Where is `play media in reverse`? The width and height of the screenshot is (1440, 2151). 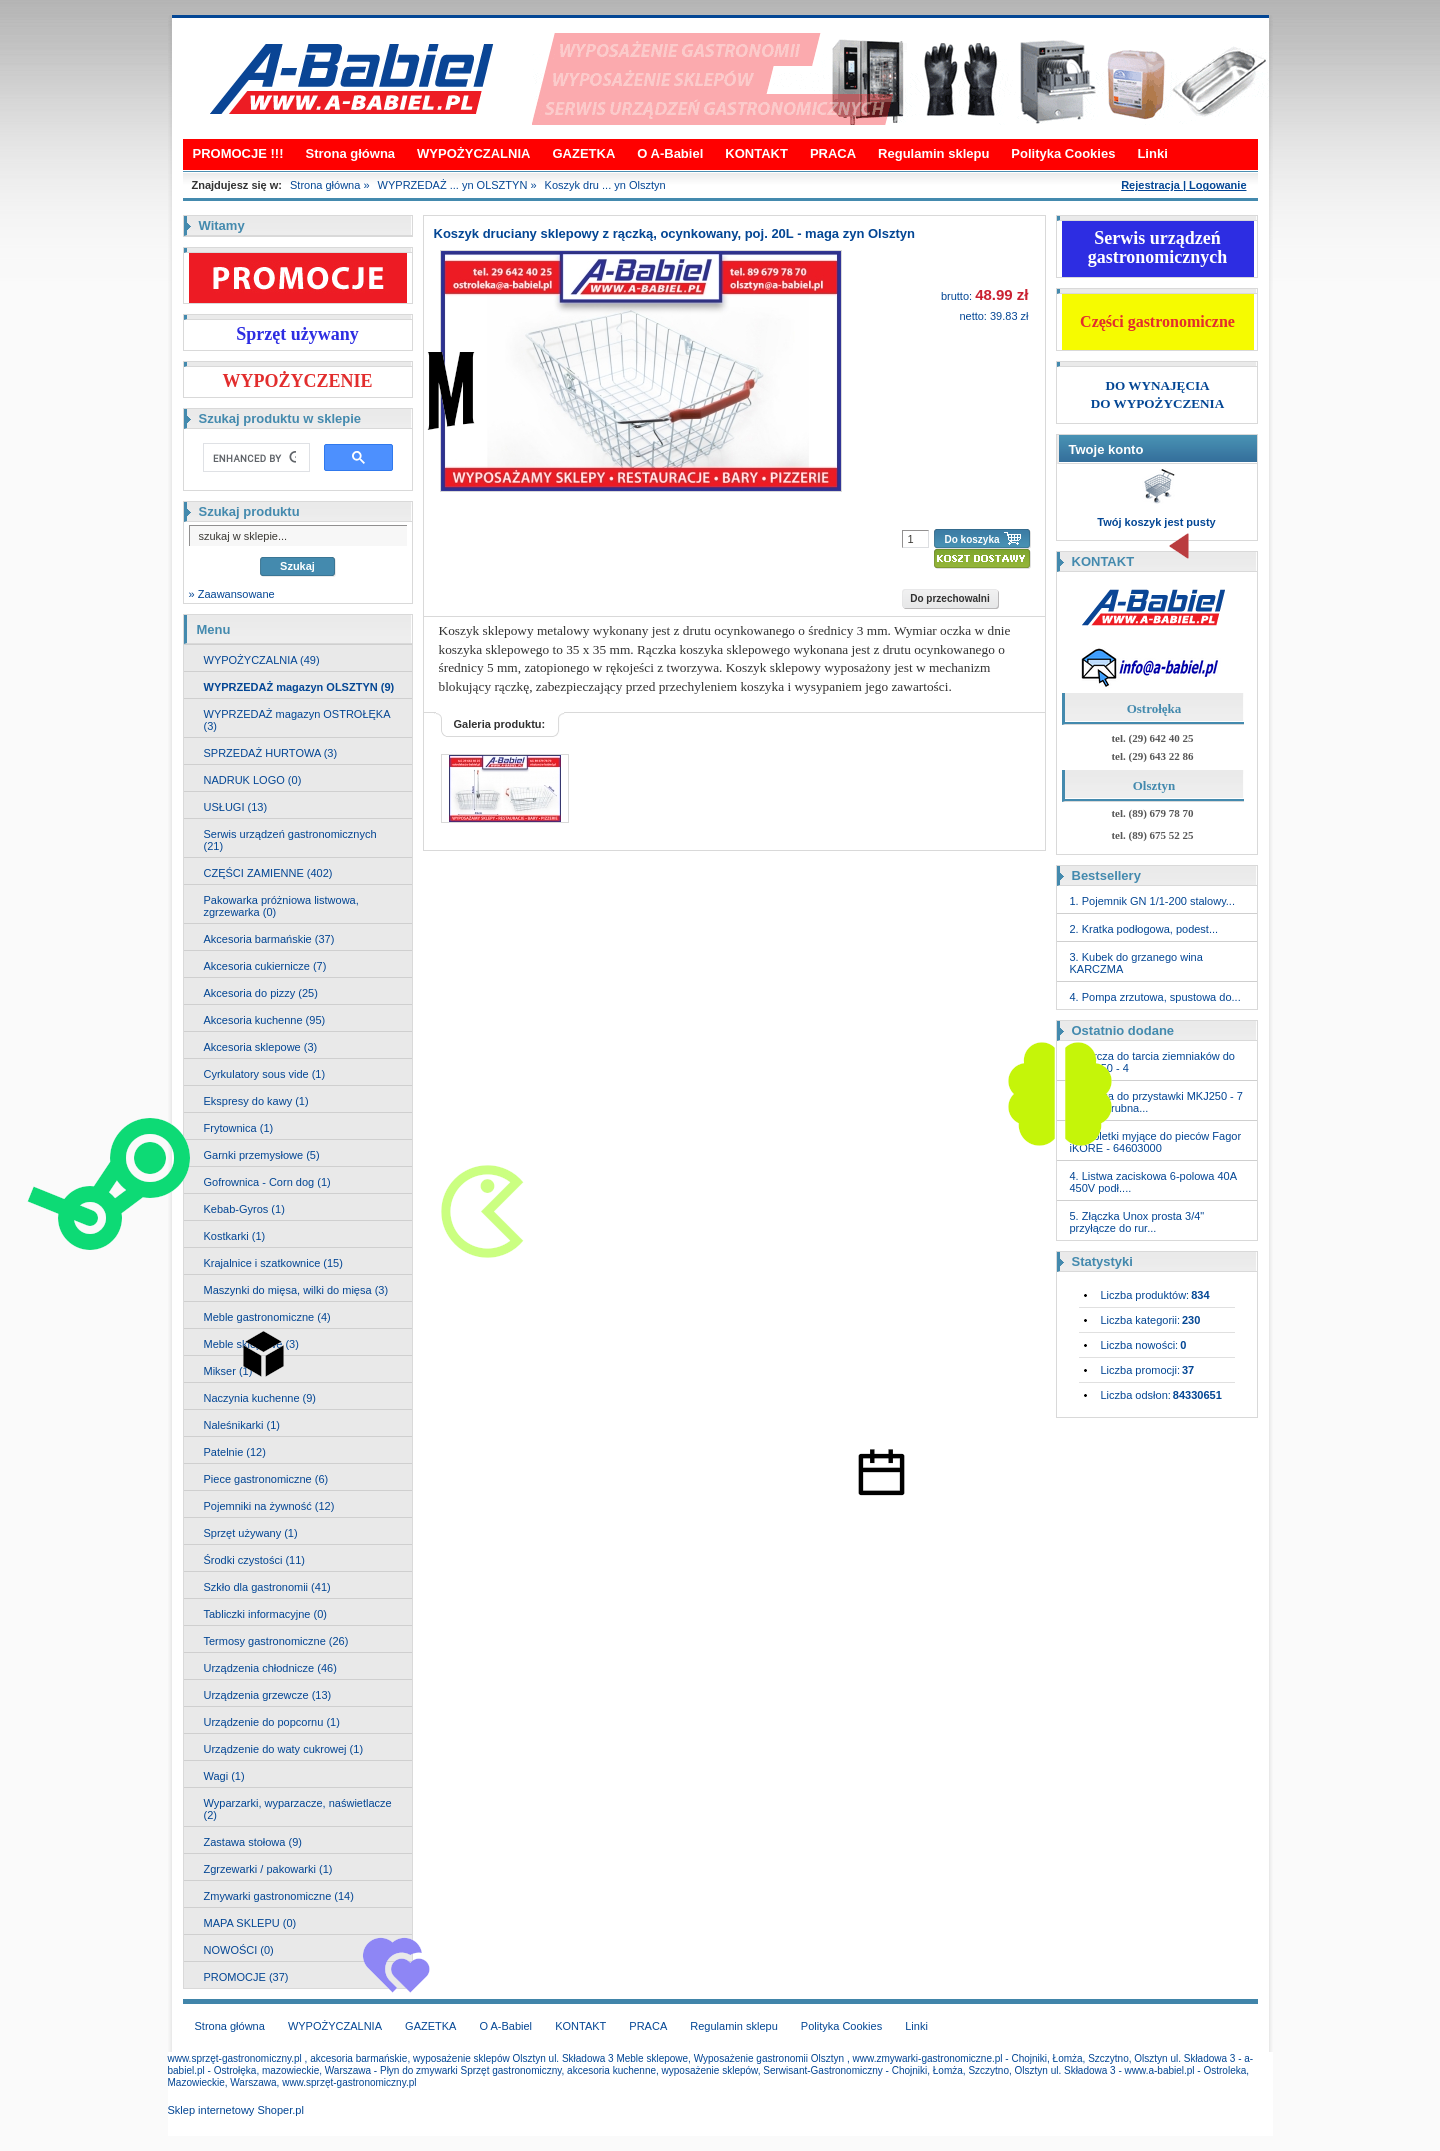 play media in reverse is located at coordinates (1182, 546).